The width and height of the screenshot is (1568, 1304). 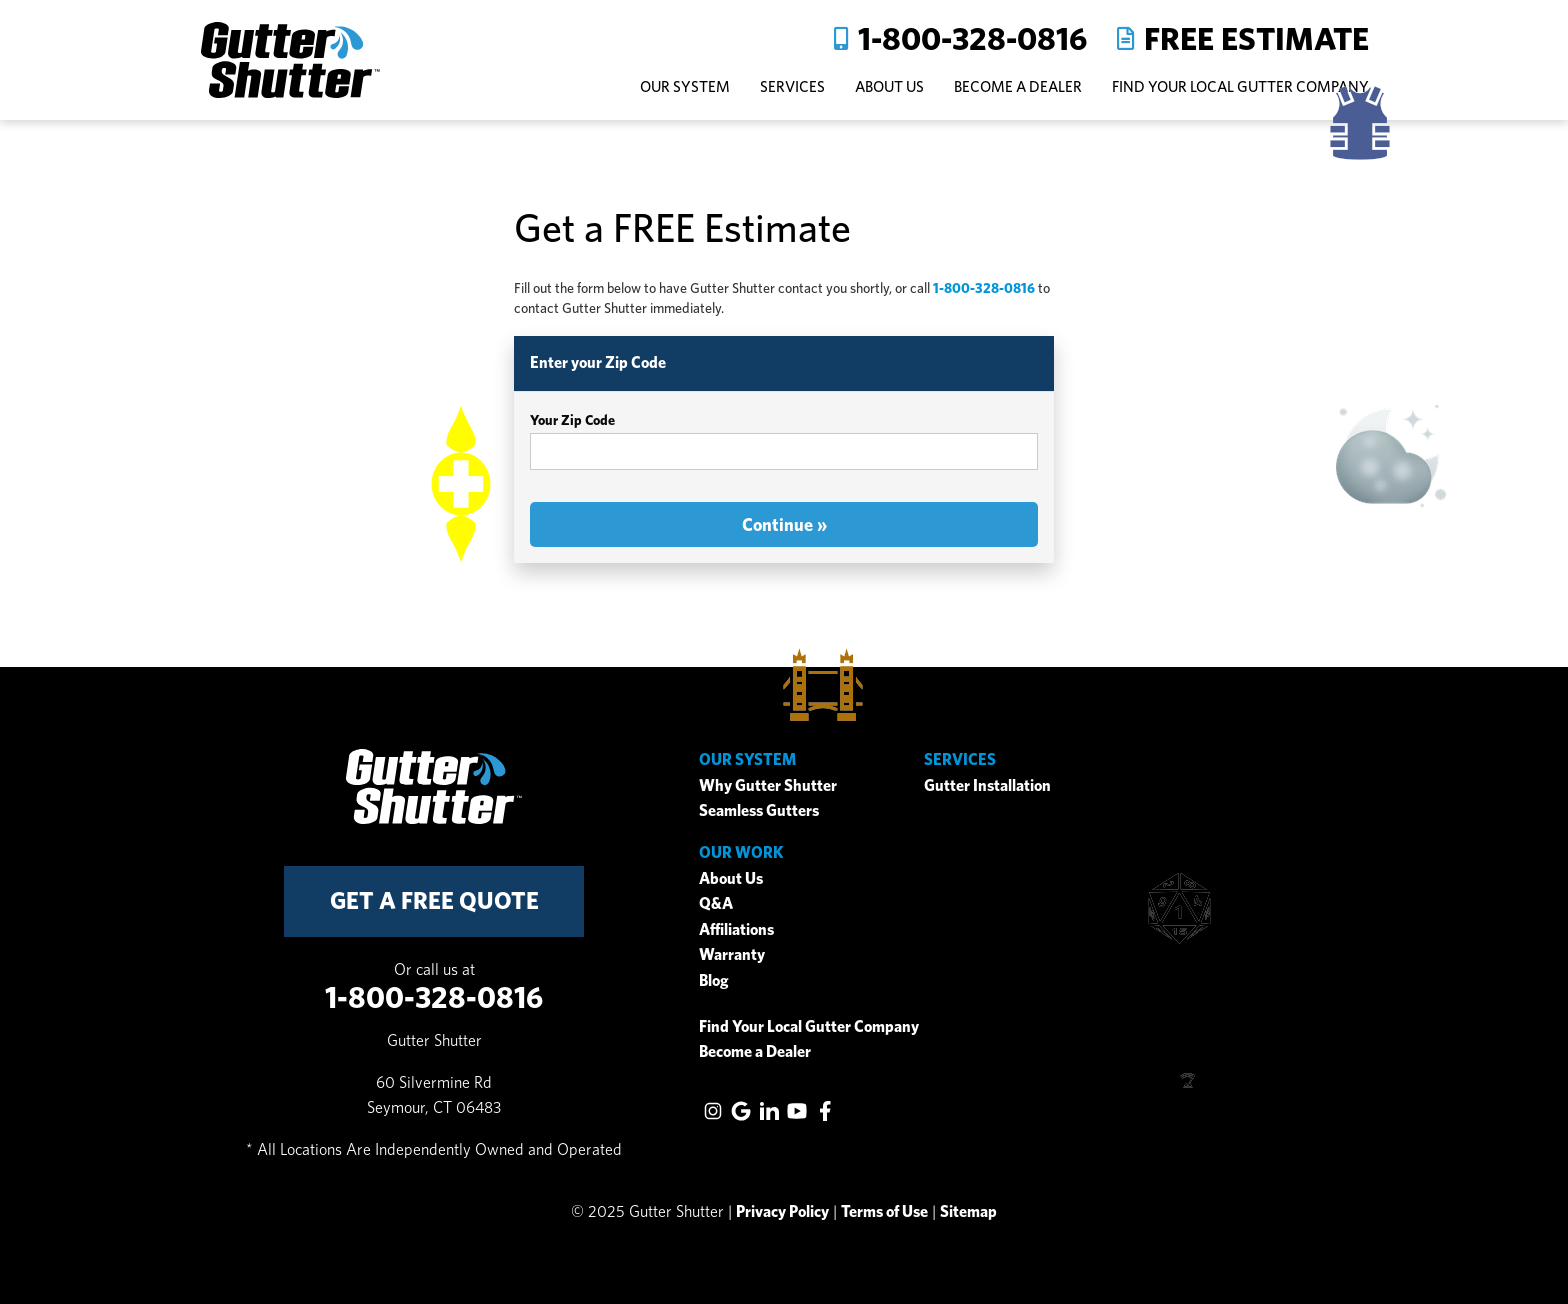 I want to click on roll a d20 die, so click(x=1179, y=908).